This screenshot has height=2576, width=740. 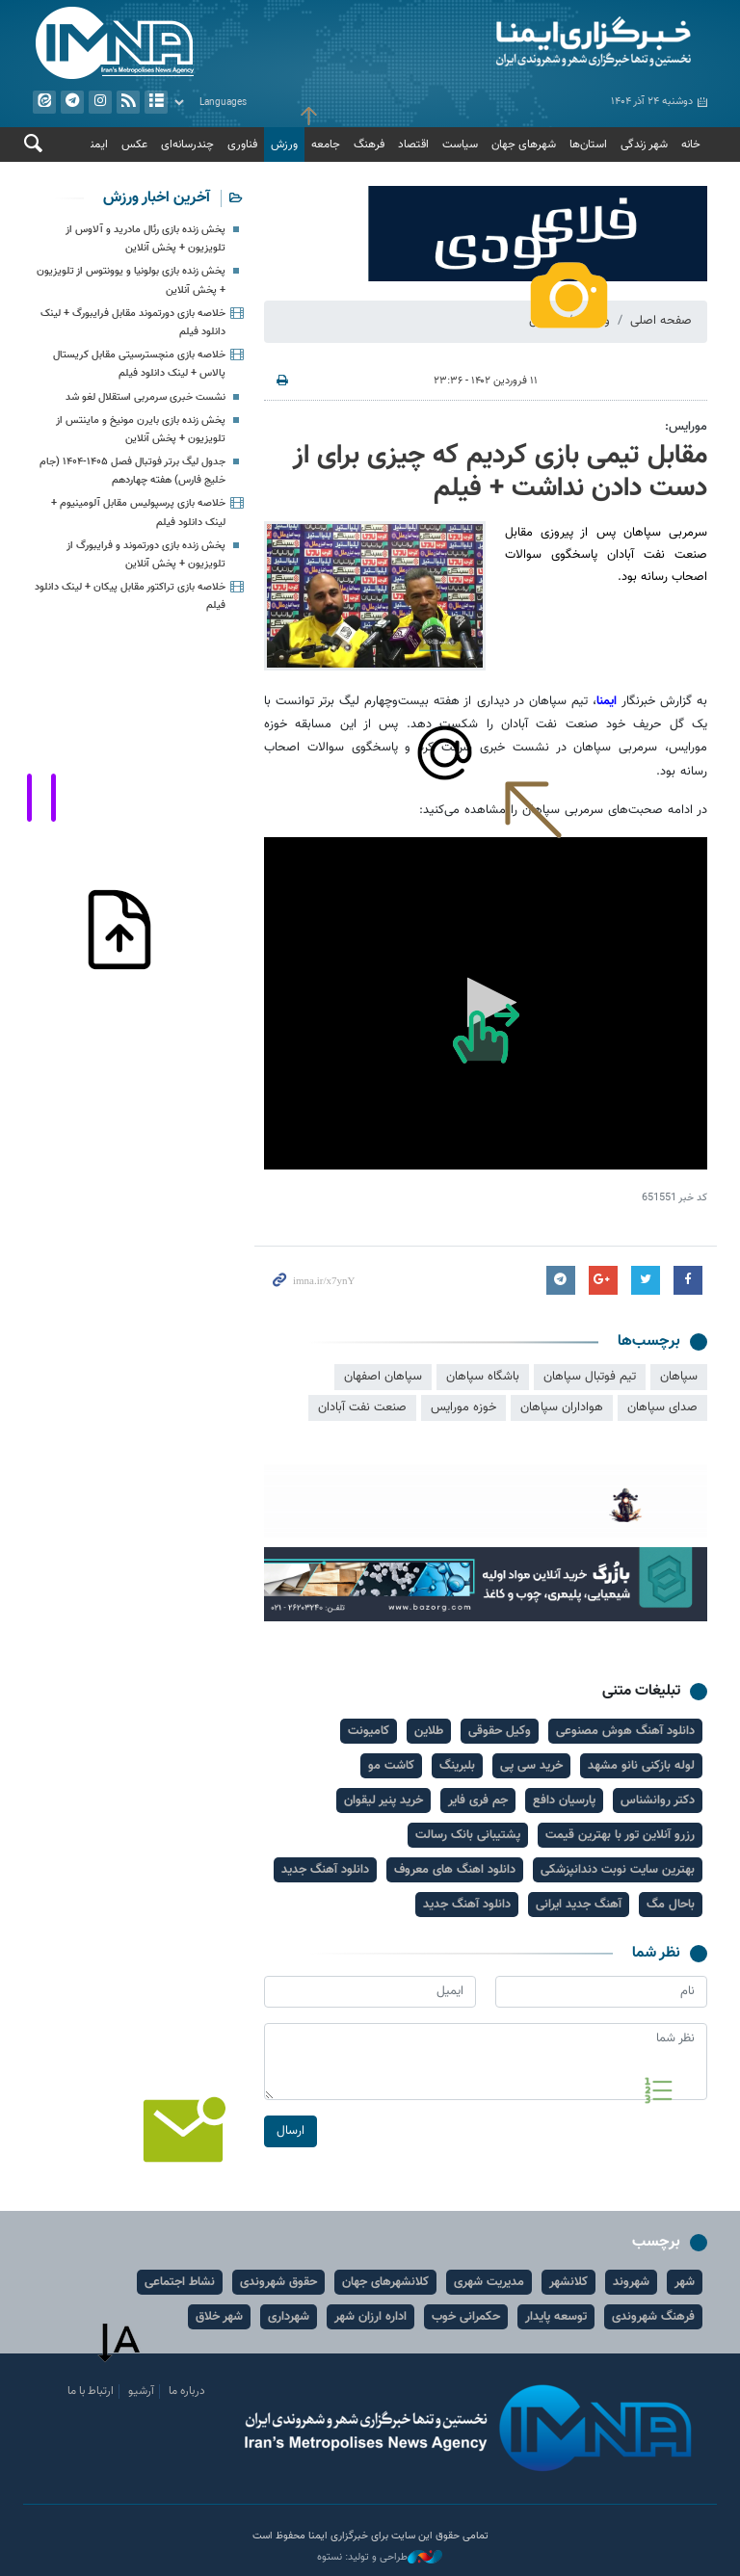 I want to click on swipe right to continue or advance, so click(x=483, y=1036).